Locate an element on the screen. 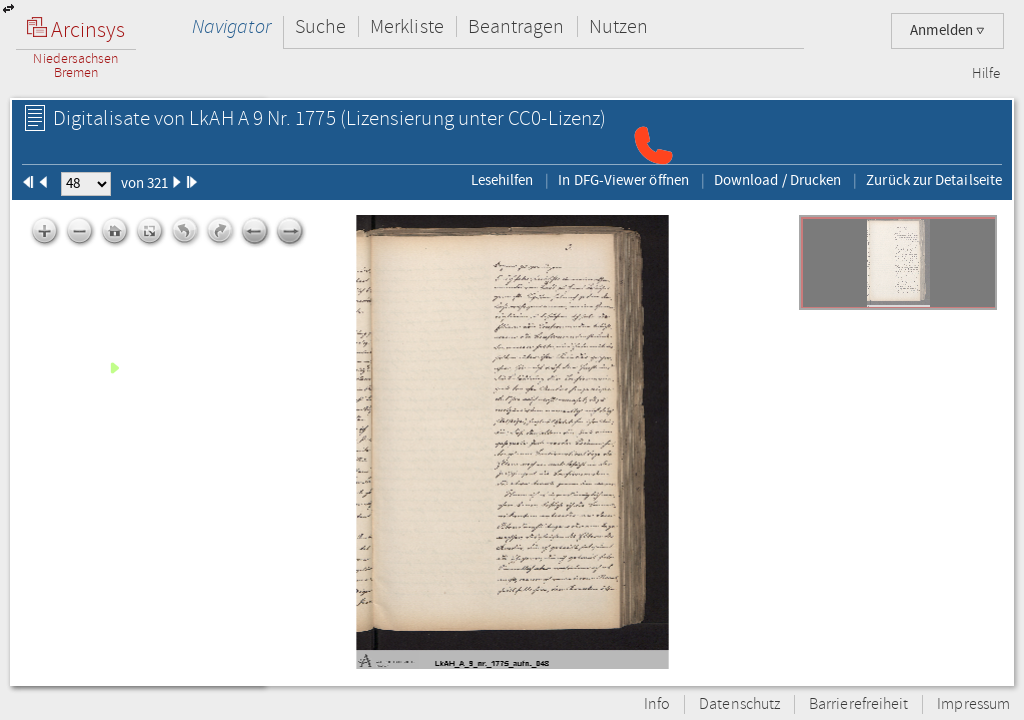 This screenshot has width=1024, height=720. go to next item or screen is located at coordinates (114, 368).